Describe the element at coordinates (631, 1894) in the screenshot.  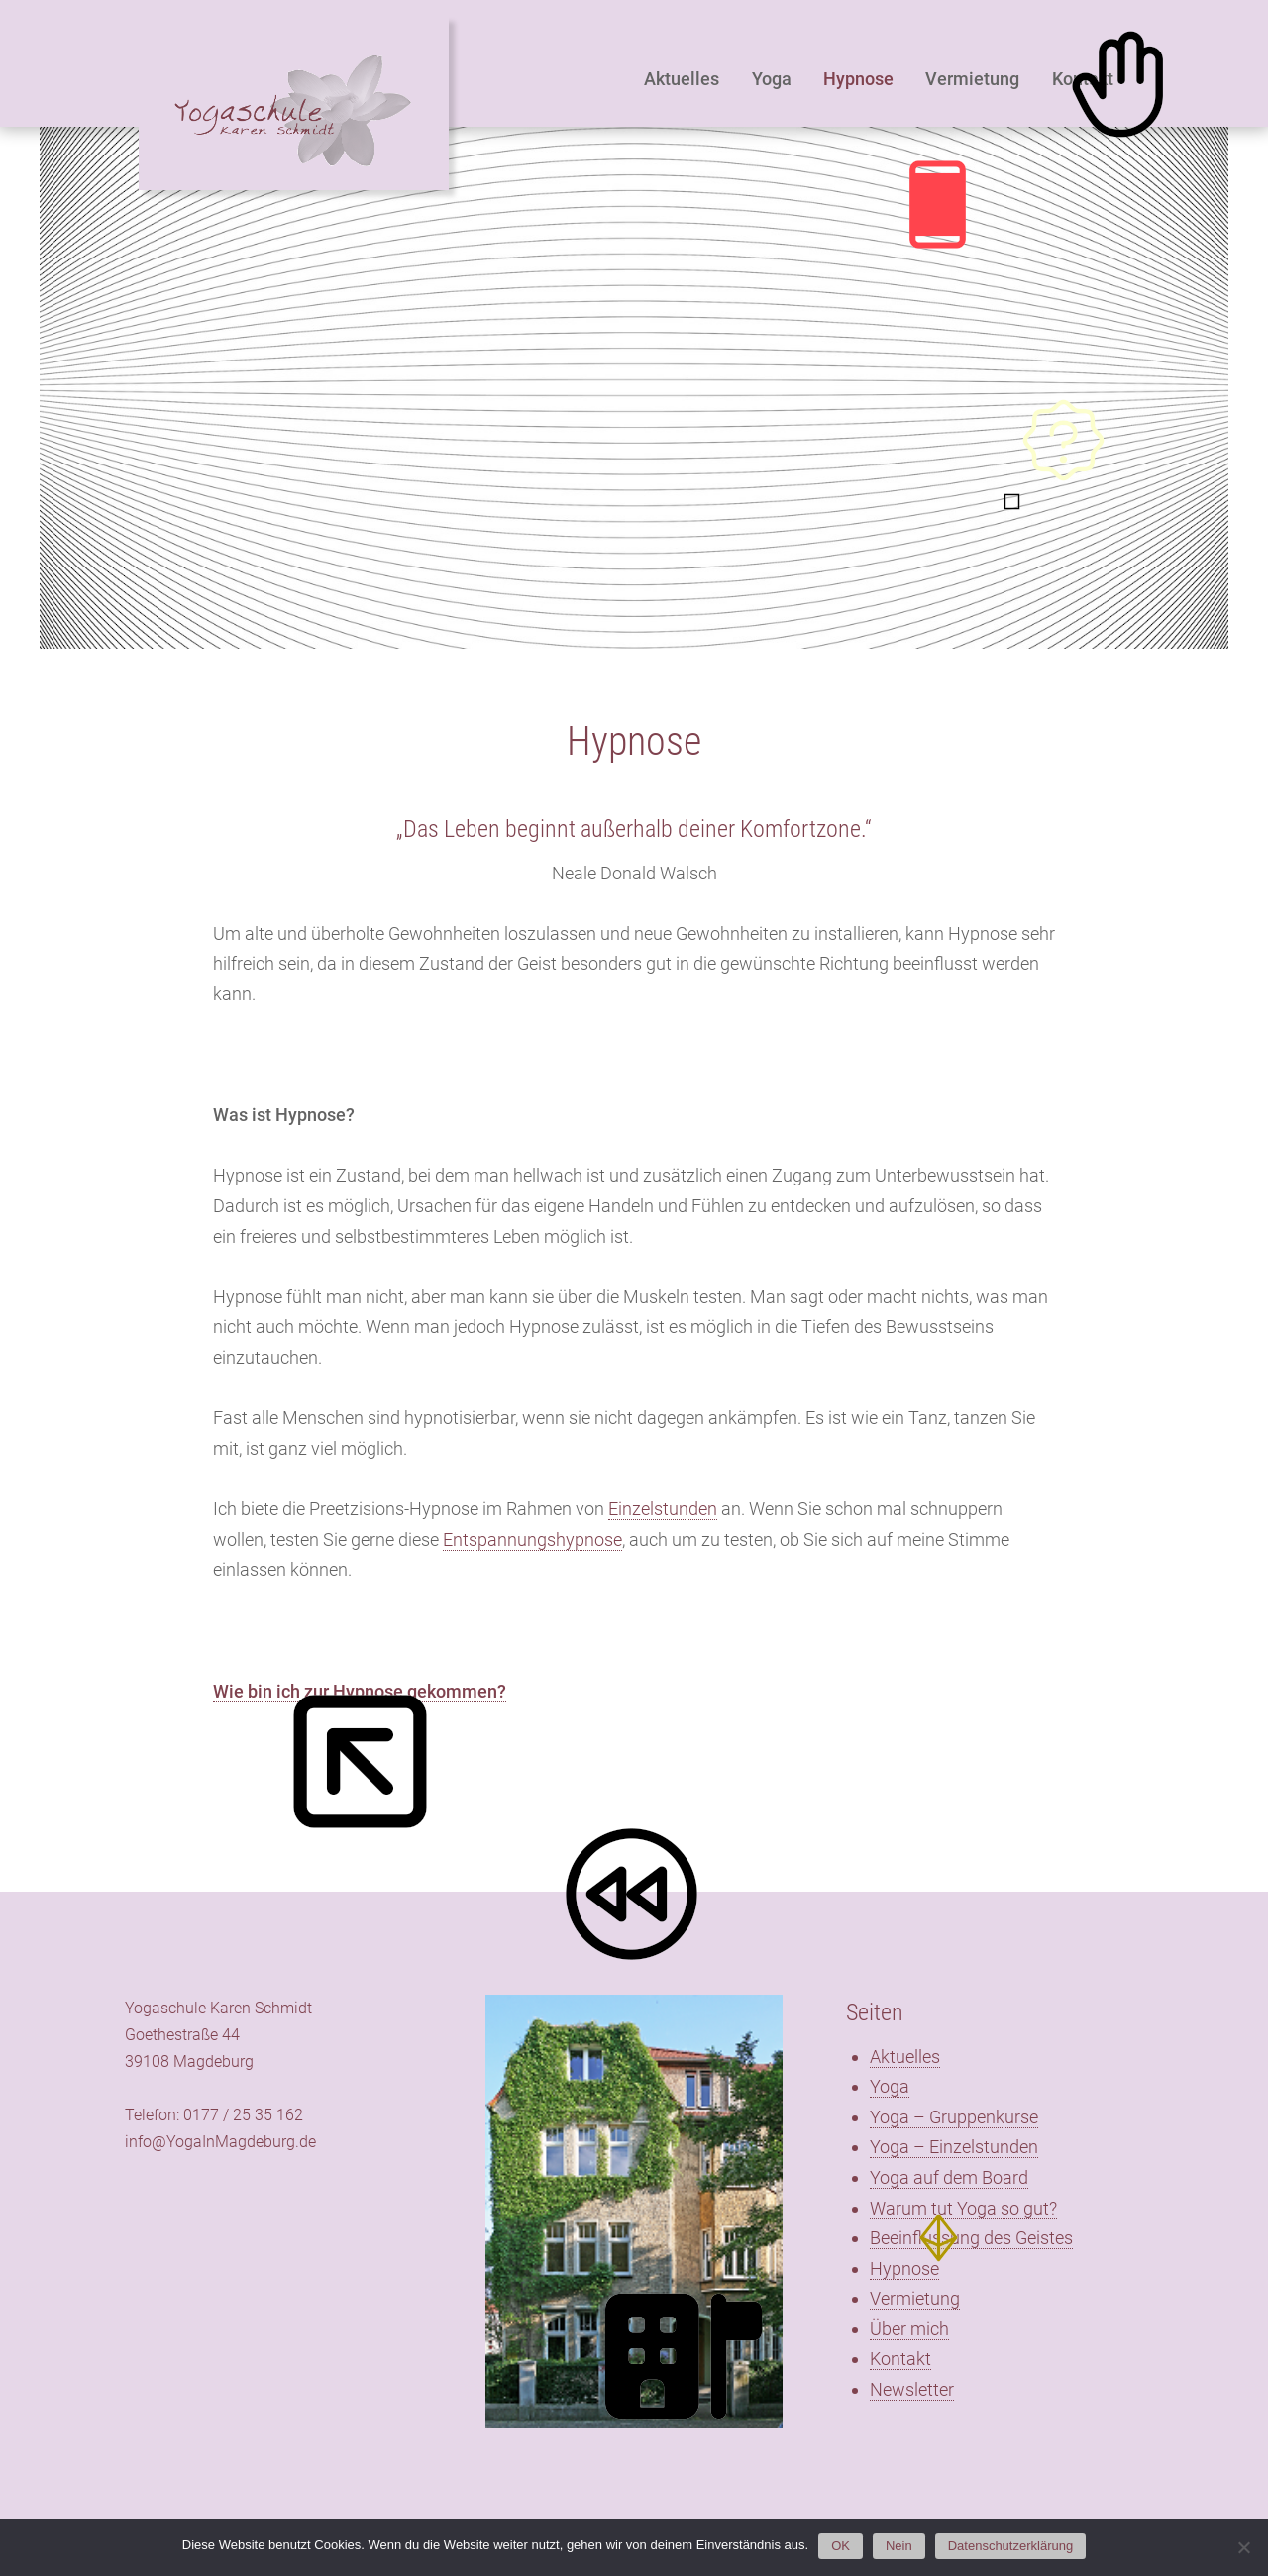
I see `rewind or skip backward in media playback` at that location.